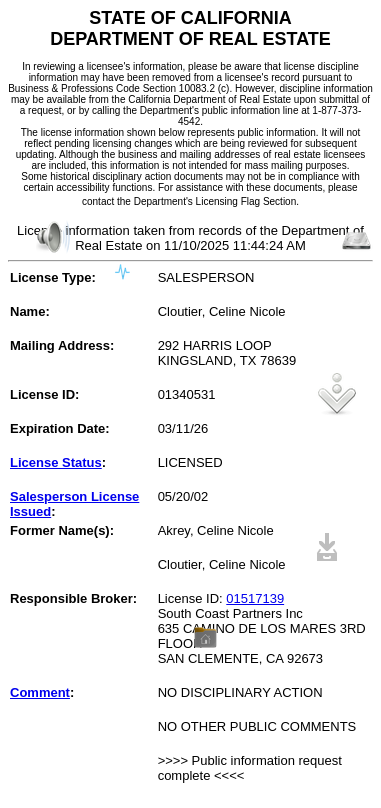 The height and width of the screenshot is (808, 381). I want to click on volume is set to high, so click(53, 237).